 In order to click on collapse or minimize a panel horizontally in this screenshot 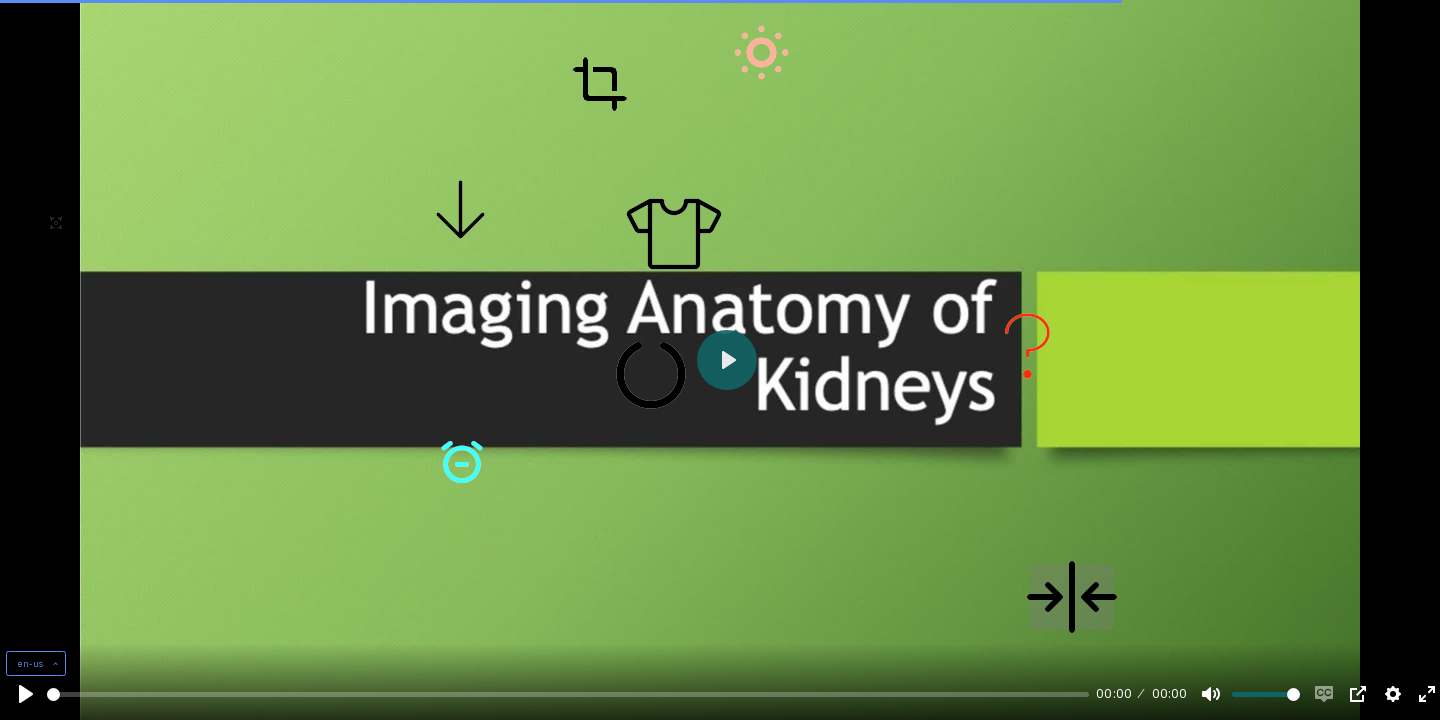, I will do `click(1072, 597)`.